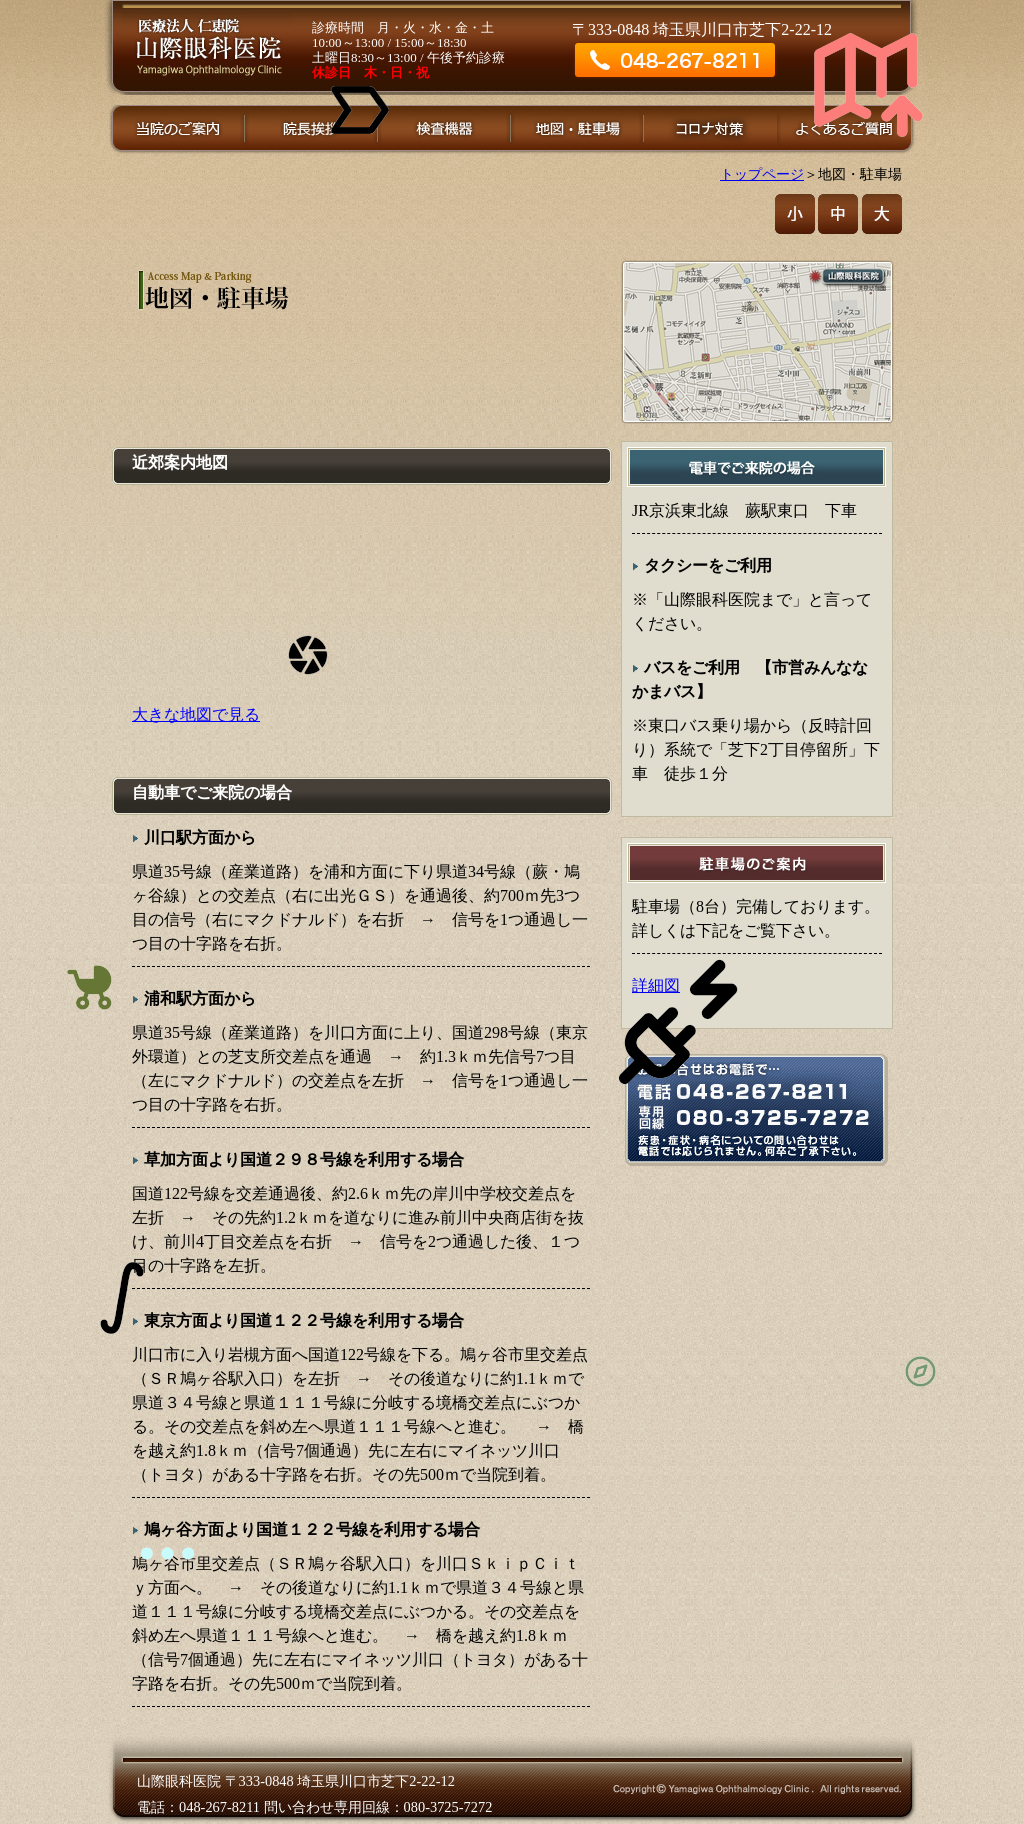 The height and width of the screenshot is (1824, 1024). Describe the element at coordinates (167, 1553) in the screenshot. I see `open more options menu` at that location.